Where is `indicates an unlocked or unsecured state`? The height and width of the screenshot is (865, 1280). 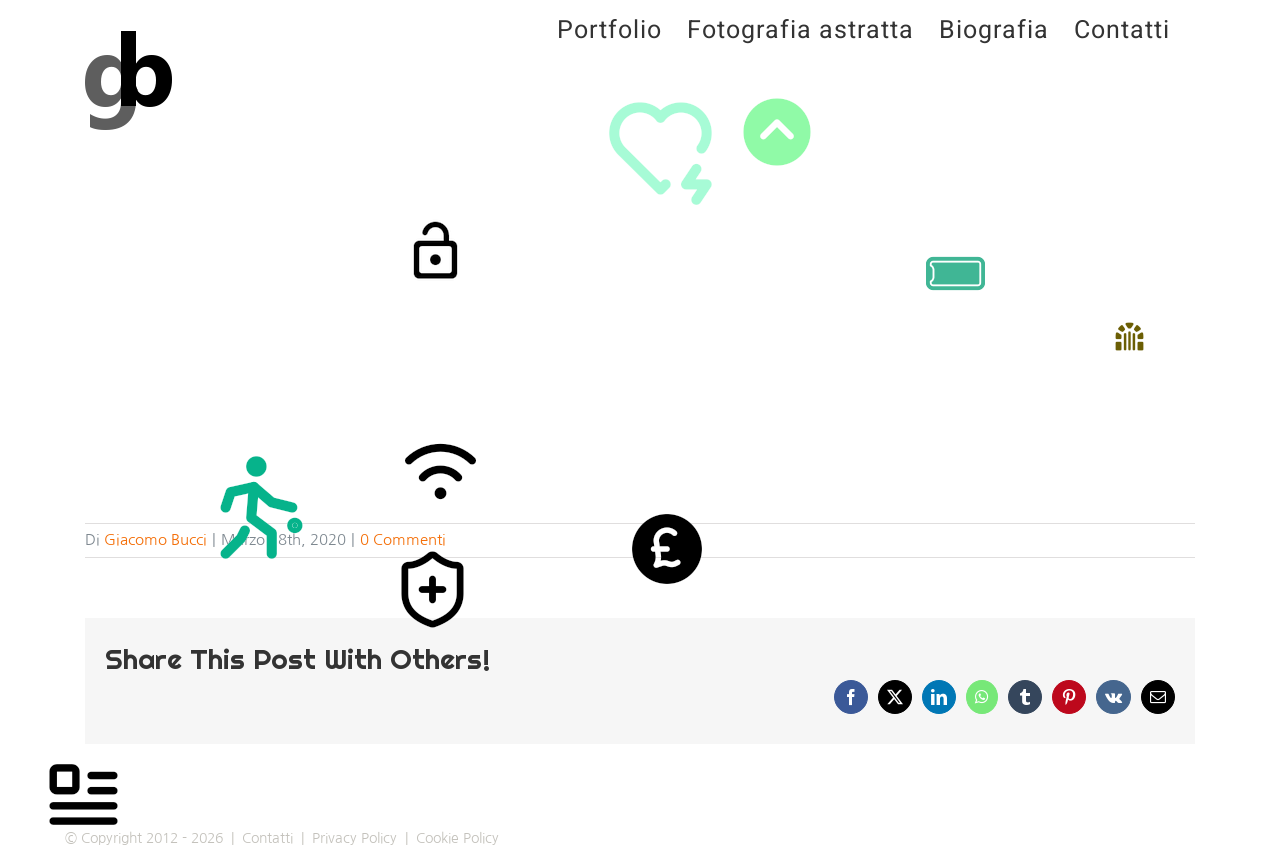
indicates an unlocked or unsecured state is located at coordinates (435, 251).